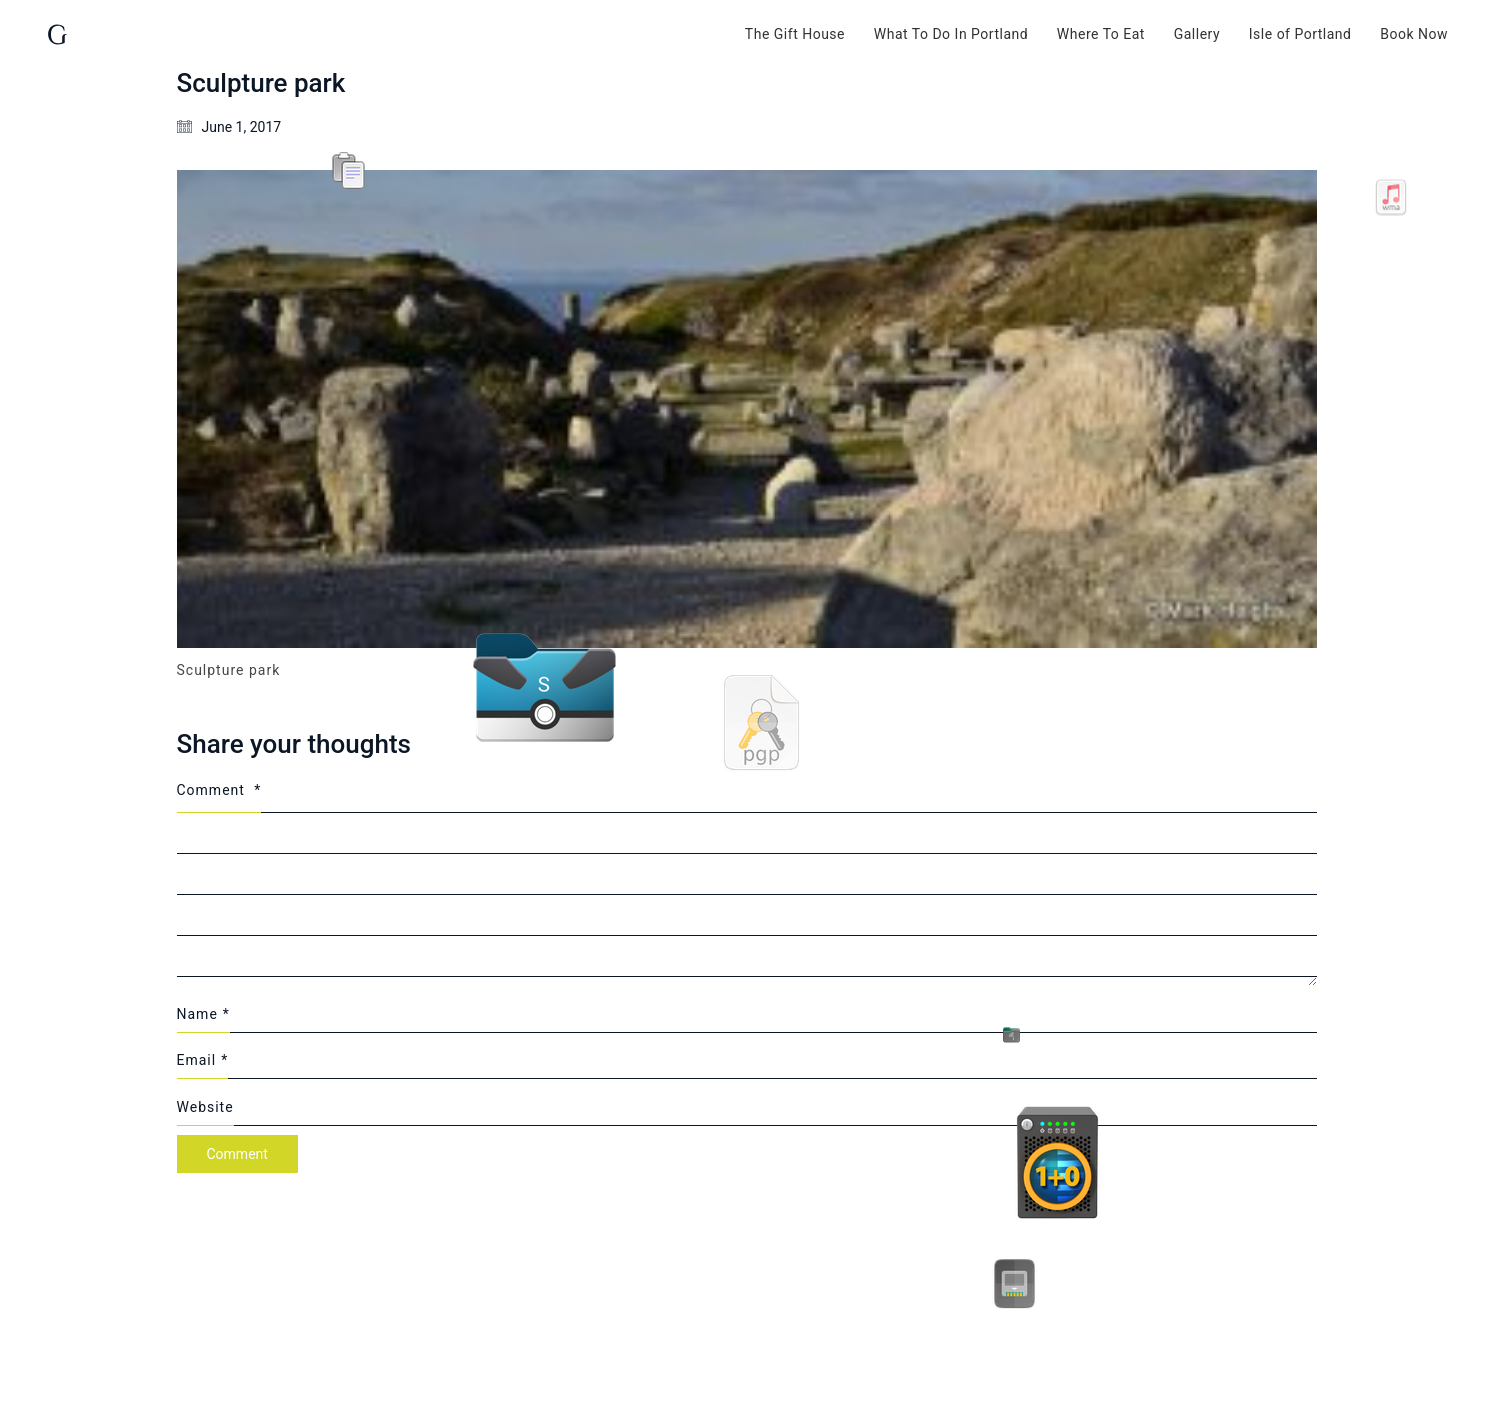 The width and height of the screenshot is (1493, 1408). What do you see at coordinates (1391, 197) in the screenshot?
I see `a windows media audio (.wma) file` at bounding box center [1391, 197].